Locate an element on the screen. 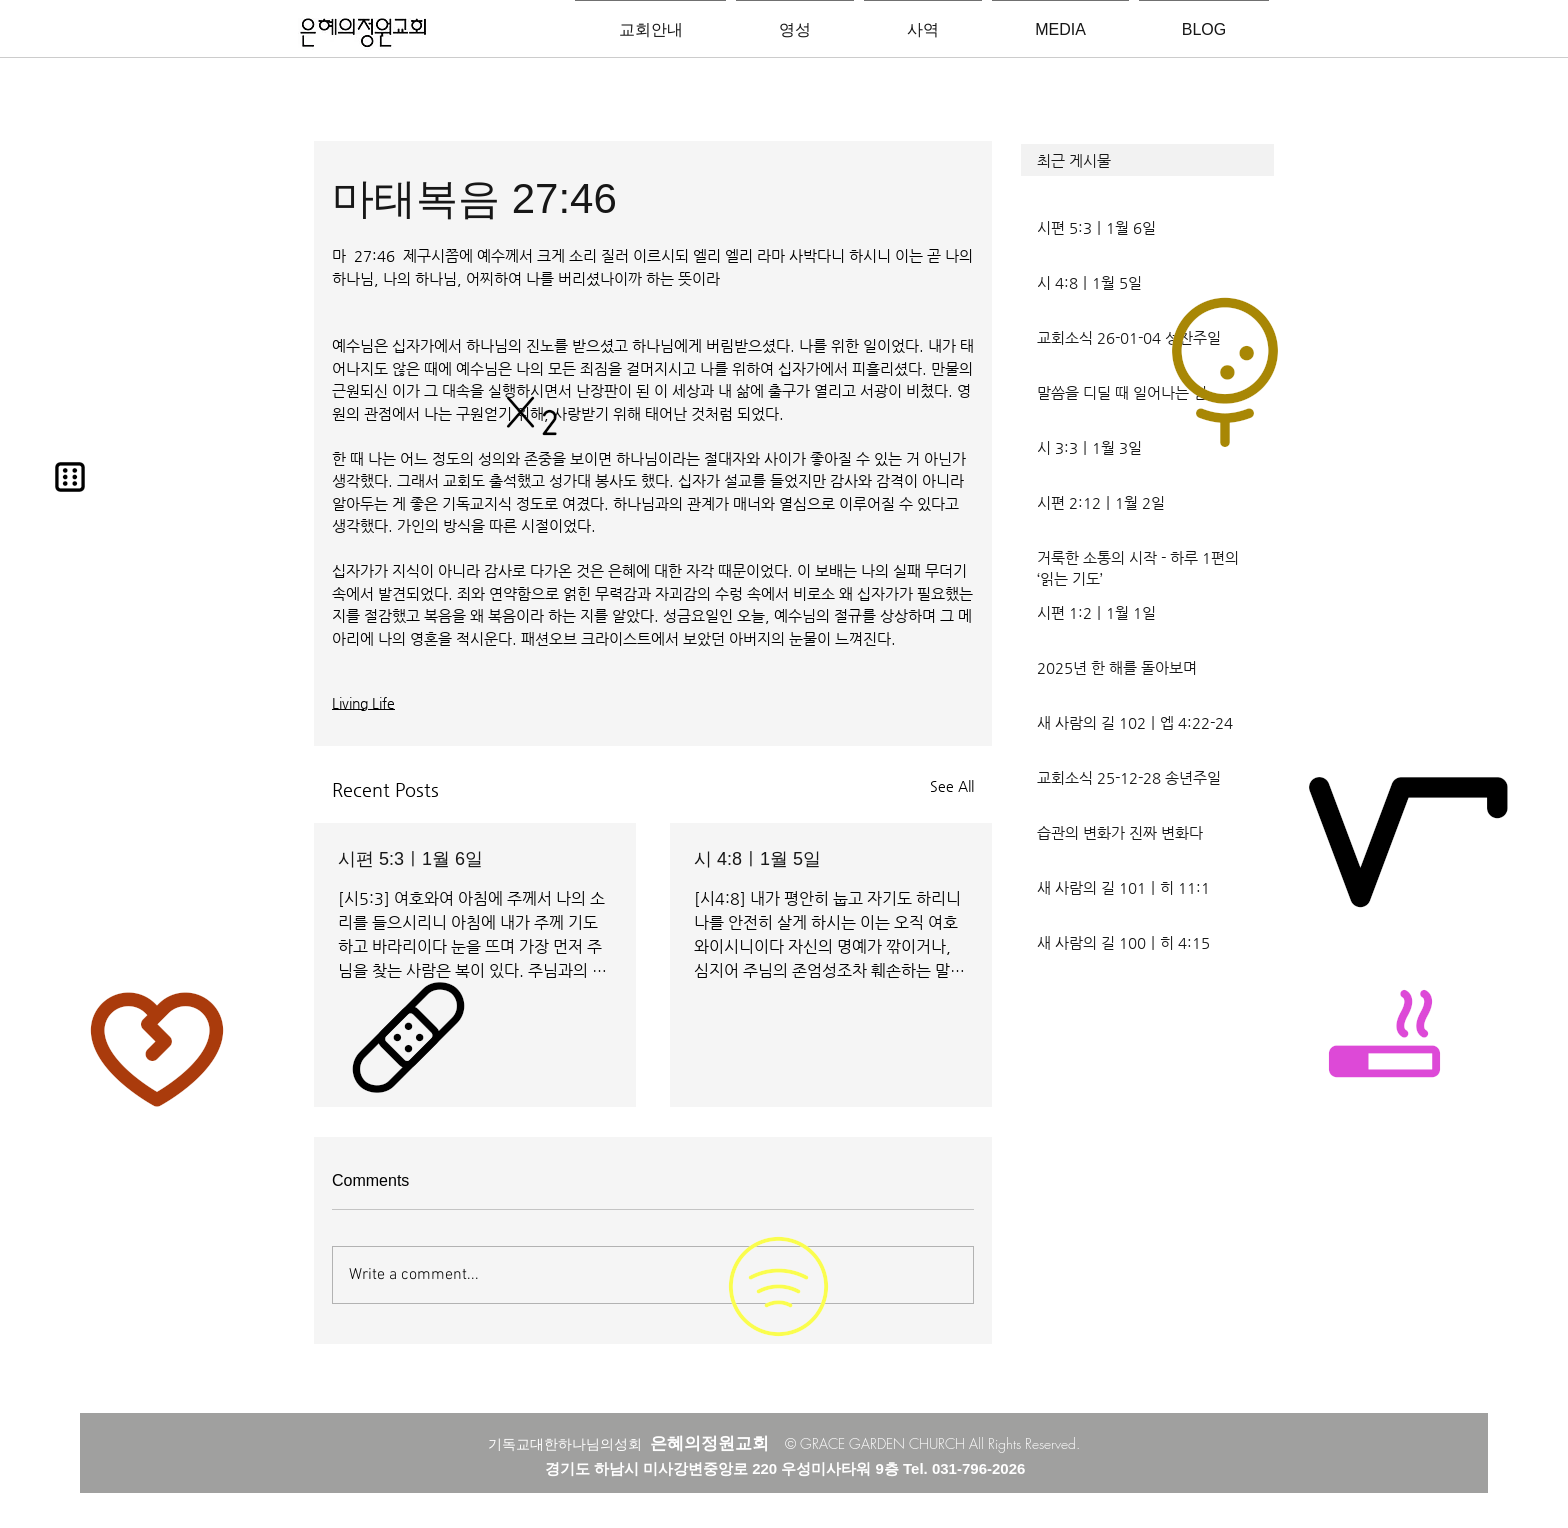  open Spotify is located at coordinates (778, 1286).